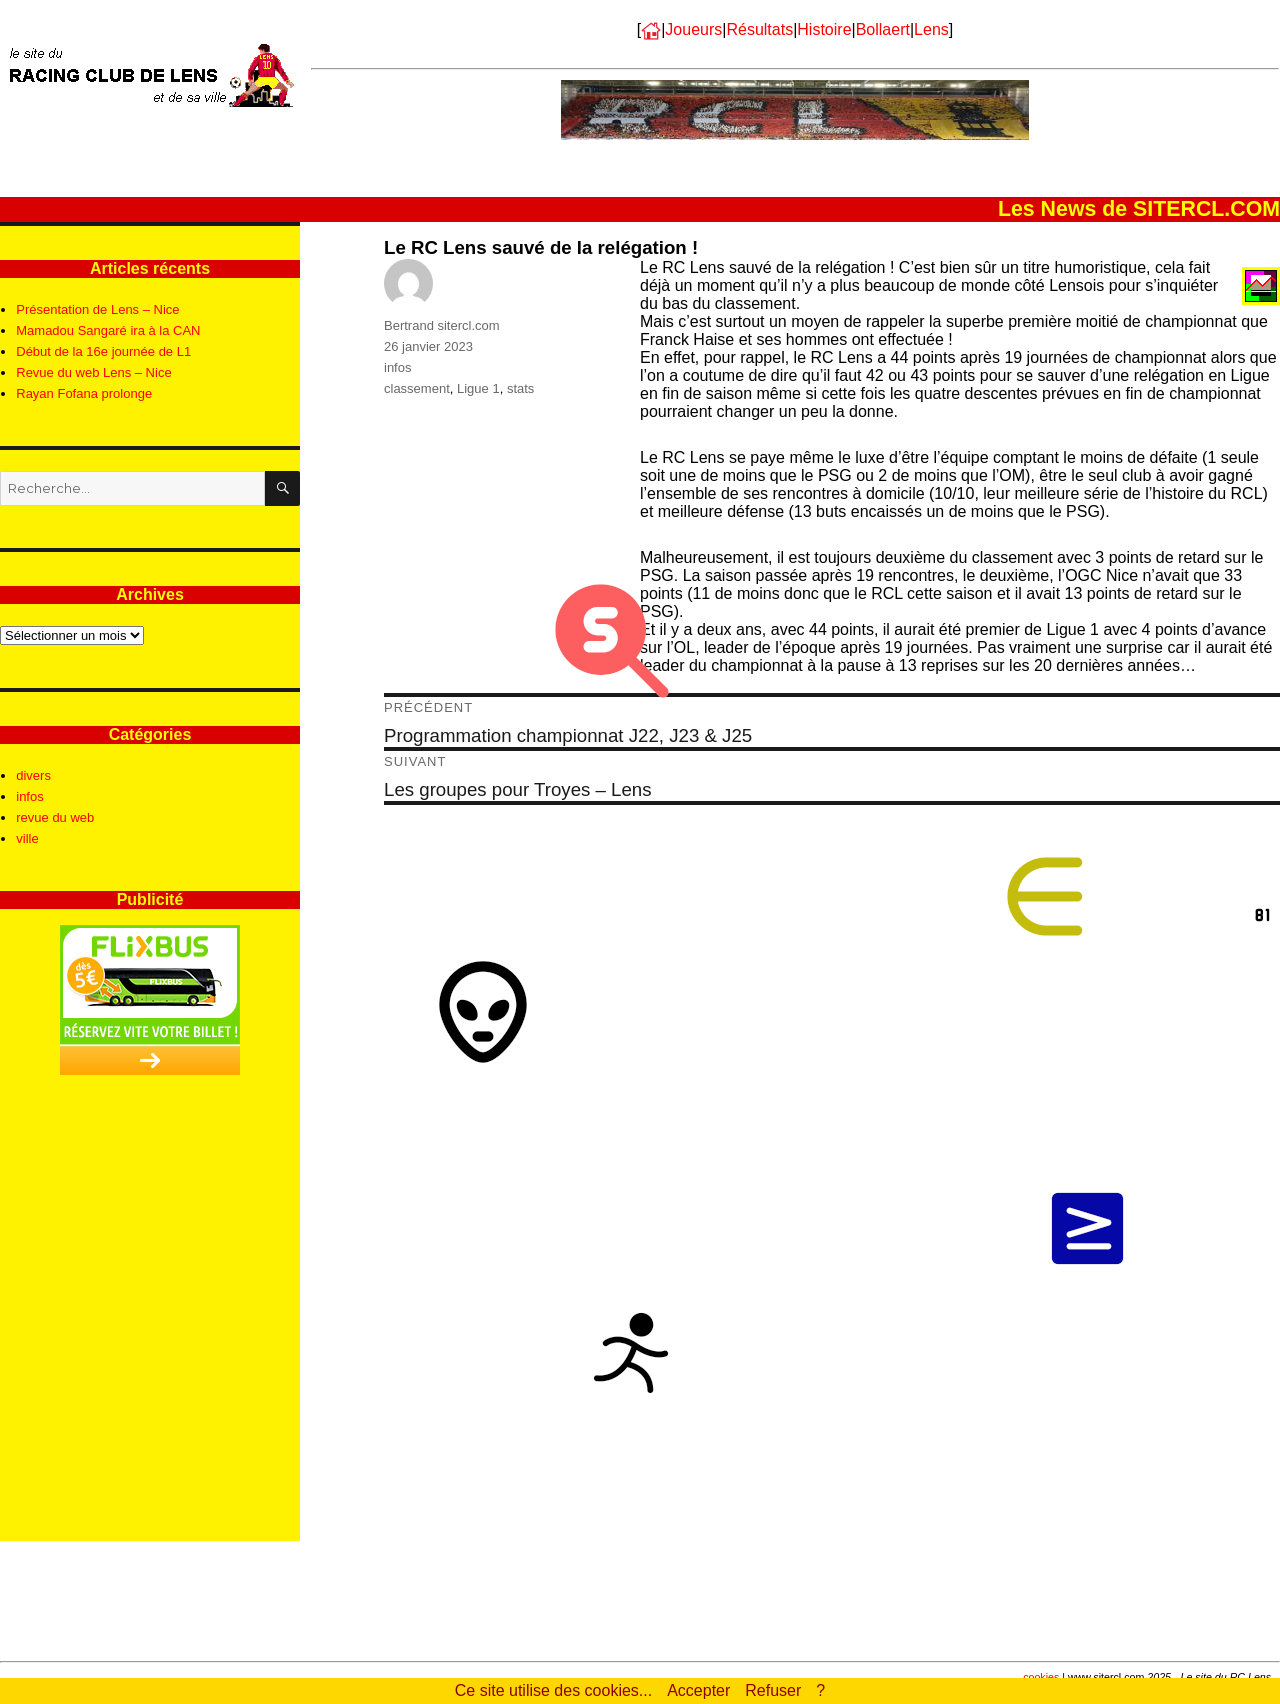  Describe the element at coordinates (483, 1012) in the screenshot. I see `view or access sci-fi themed content` at that location.